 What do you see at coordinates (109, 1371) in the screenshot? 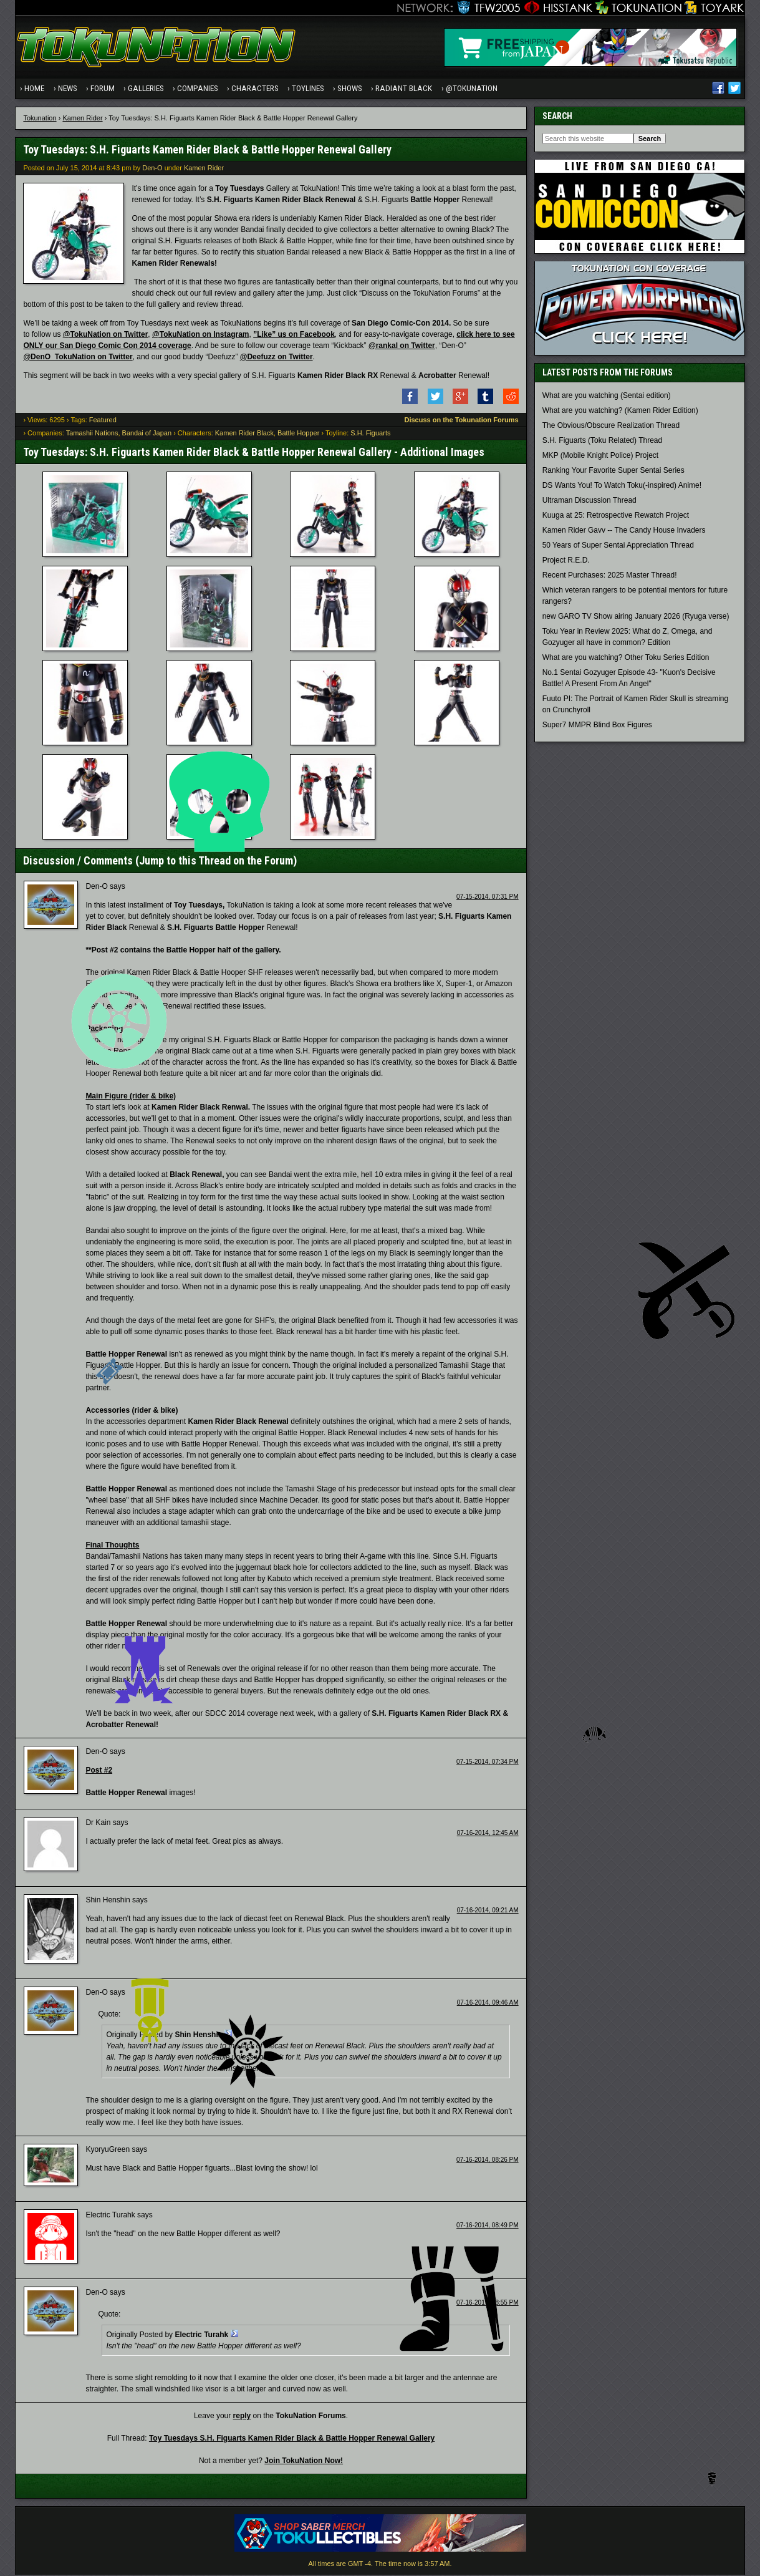
I see `view your tickets or passes` at bounding box center [109, 1371].